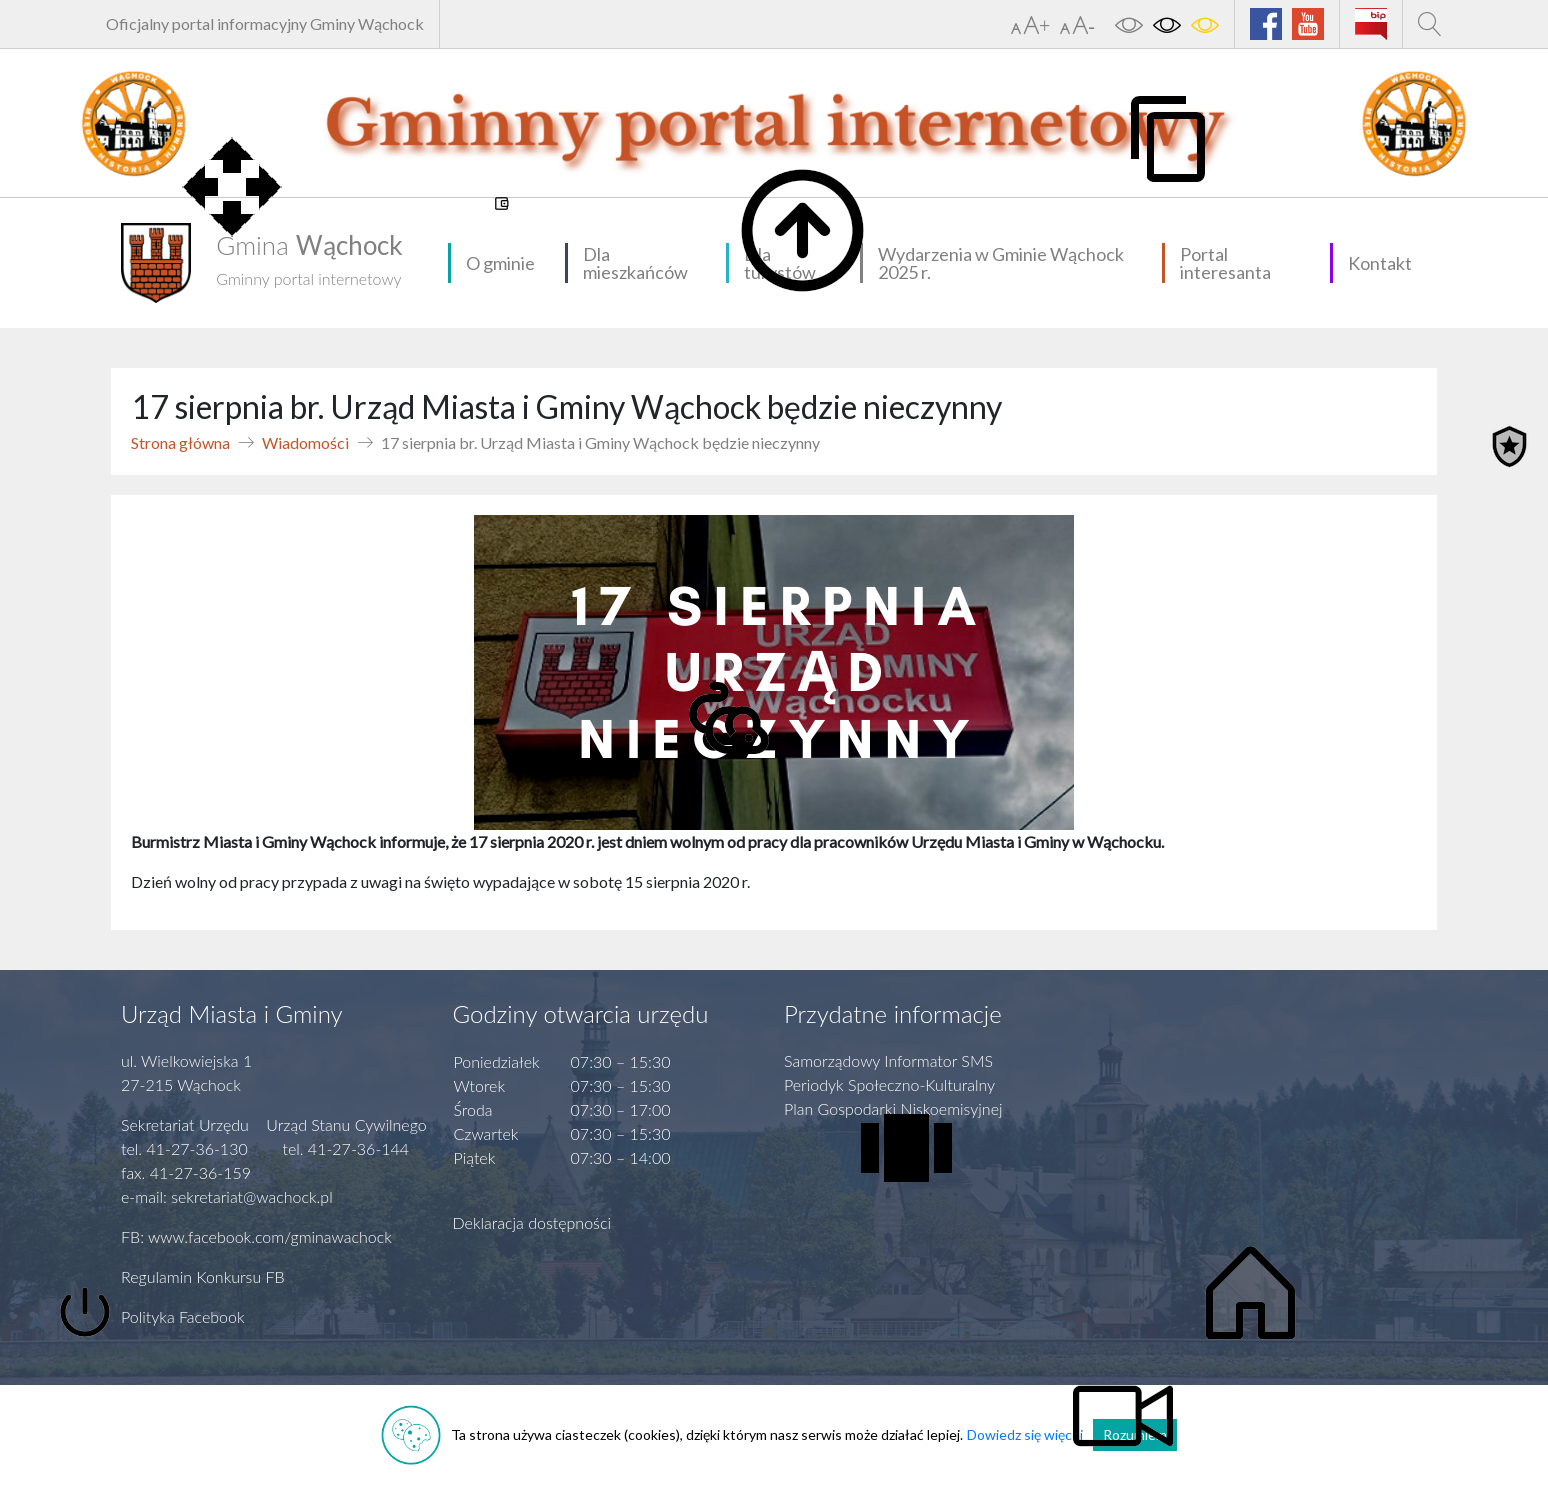 The image size is (1548, 1485). Describe the element at coordinates (501, 203) in the screenshot. I see `access your wallet or payment methods` at that location.